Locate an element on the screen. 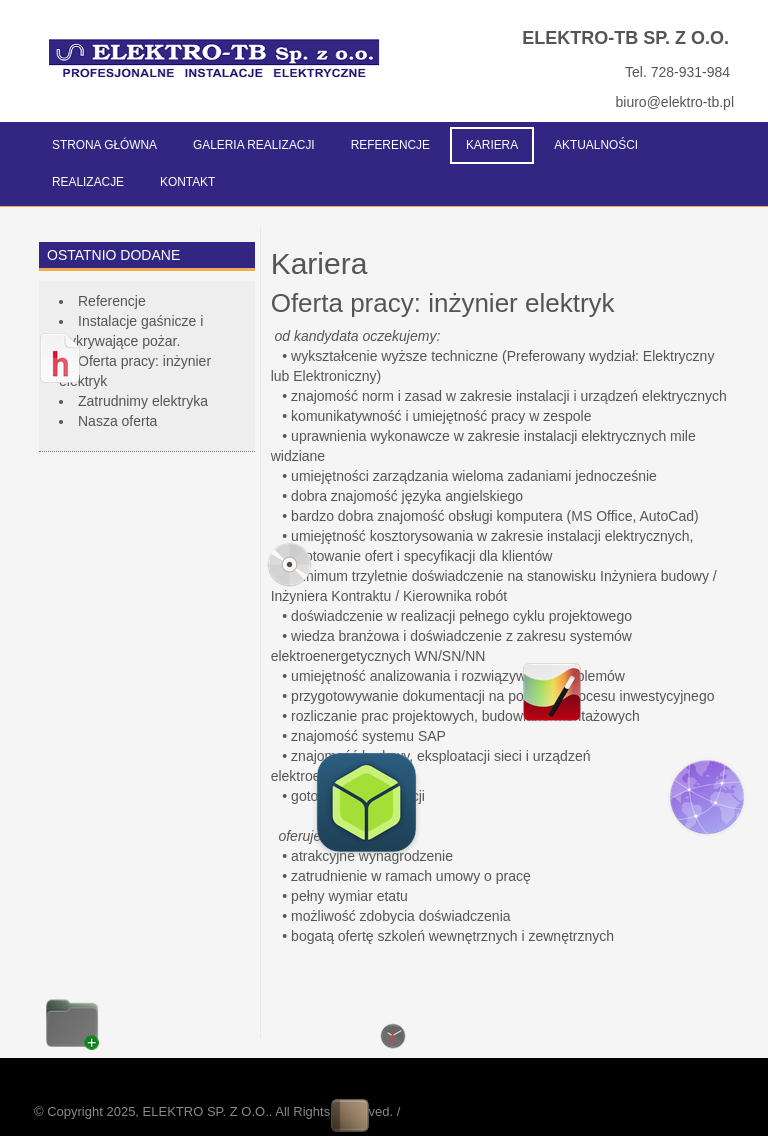 Image resolution: width=768 pixels, height=1136 pixels. launch winetricks application is located at coordinates (552, 692).